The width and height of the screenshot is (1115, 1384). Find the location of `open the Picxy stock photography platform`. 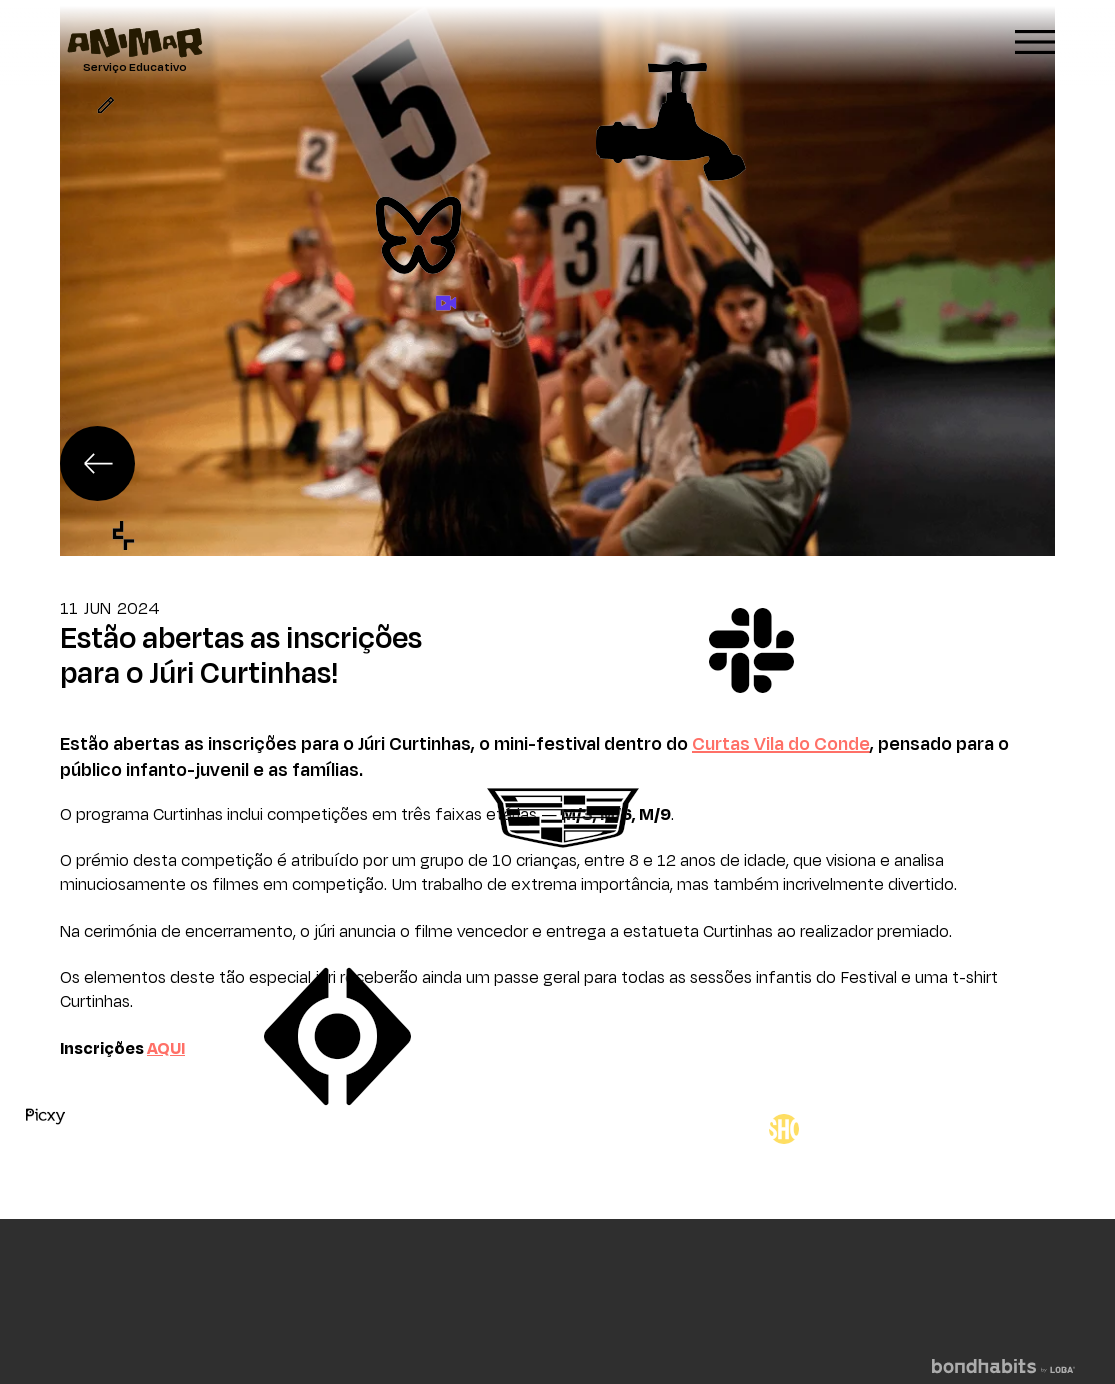

open the Picxy stock photography platform is located at coordinates (45, 1116).